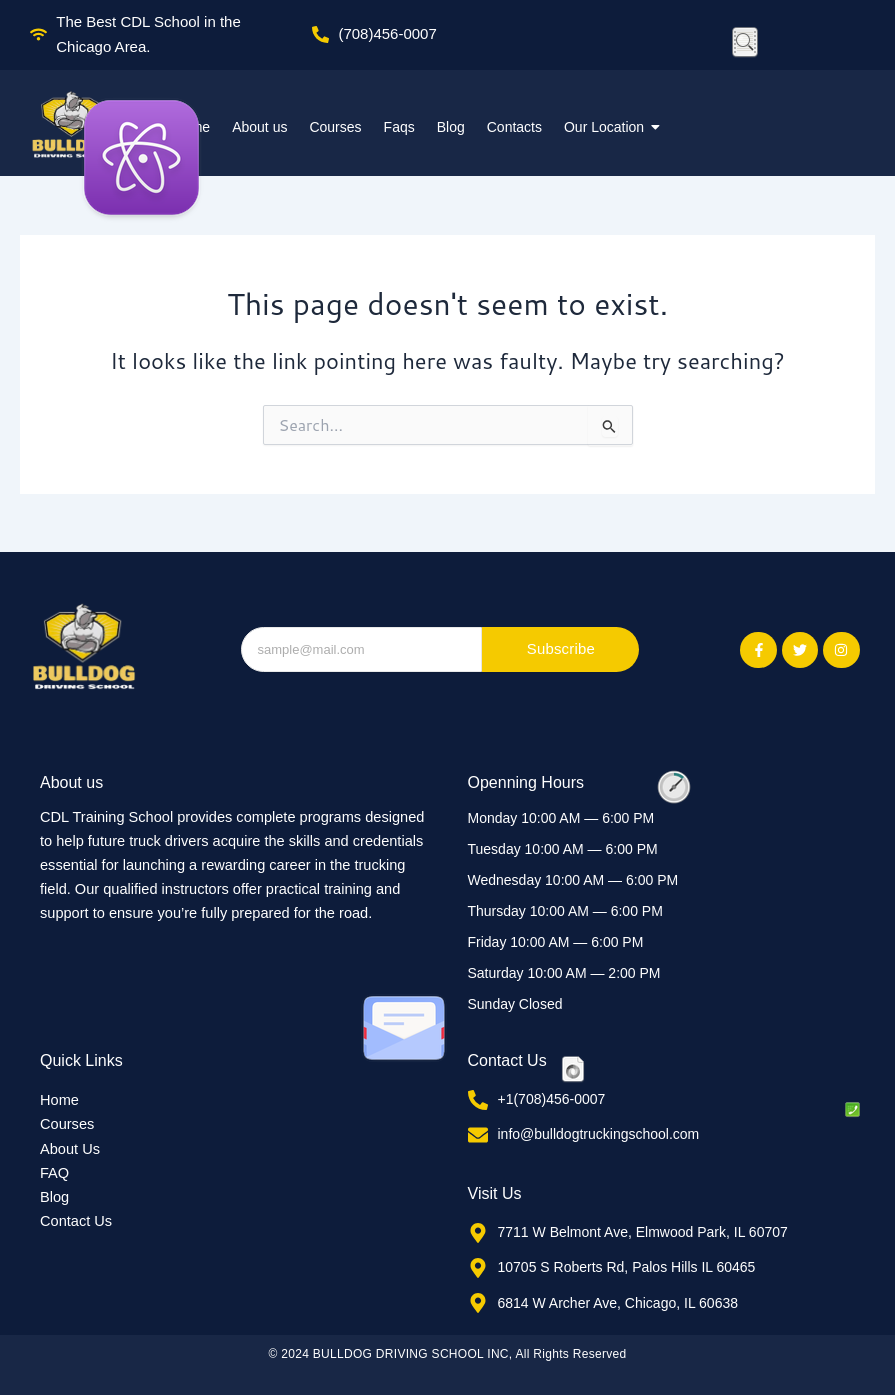  What do you see at coordinates (404, 1028) in the screenshot?
I see `open evolution email and calendar application` at bounding box center [404, 1028].